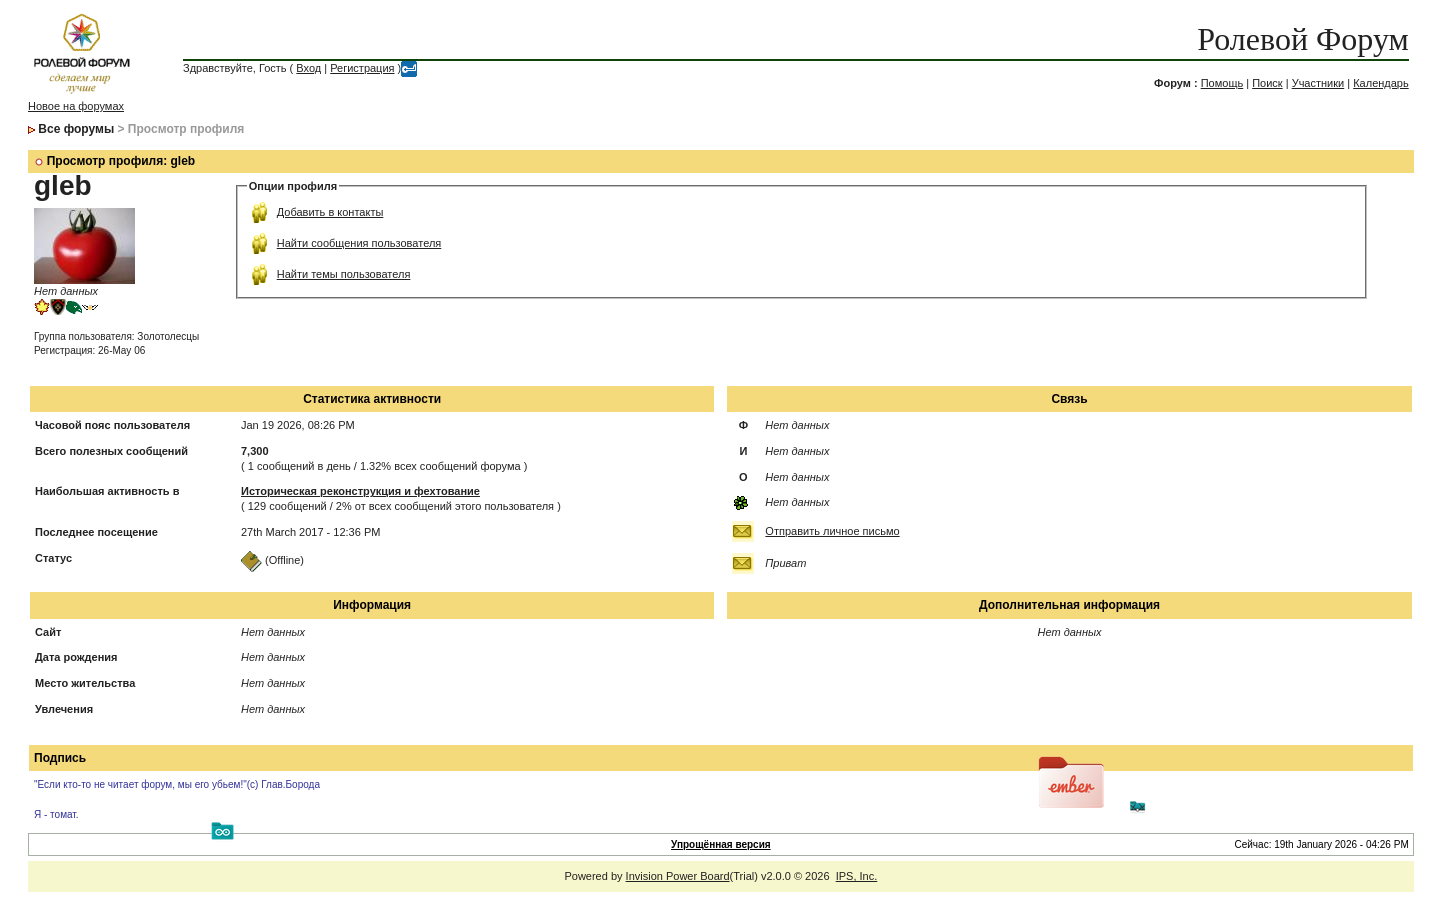 Image resolution: width=1430 pixels, height=912 pixels. Describe the element at coordinates (222, 831) in the screenshot. I see `open arduino project files folder` at that location.